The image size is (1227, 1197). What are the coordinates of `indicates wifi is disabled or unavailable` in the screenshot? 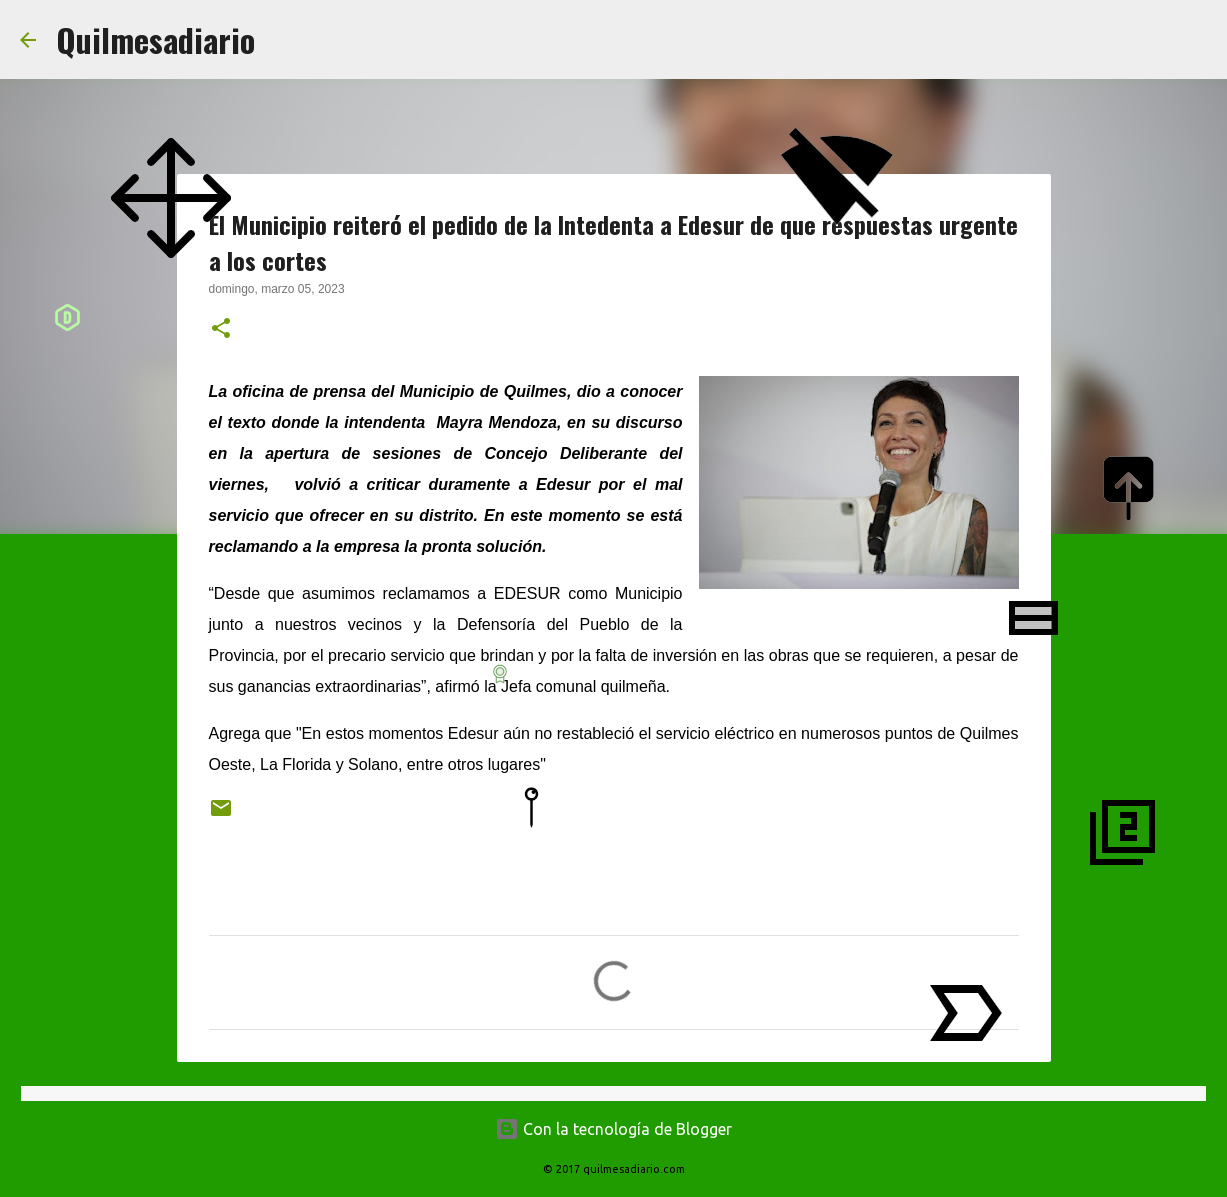 It's located at (837, 179).